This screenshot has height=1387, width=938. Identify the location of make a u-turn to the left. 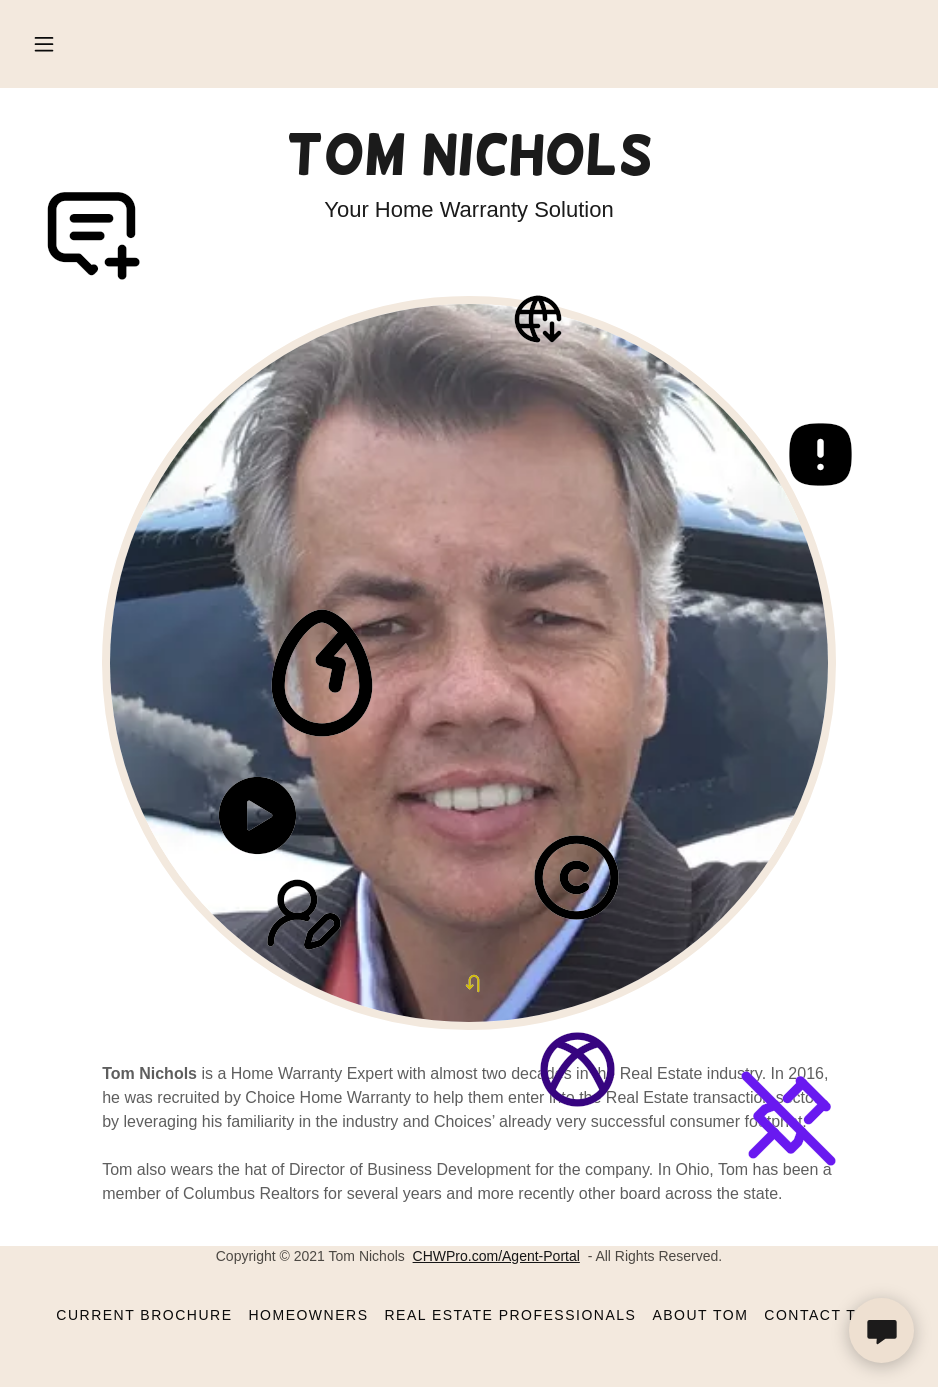
(473, 983).